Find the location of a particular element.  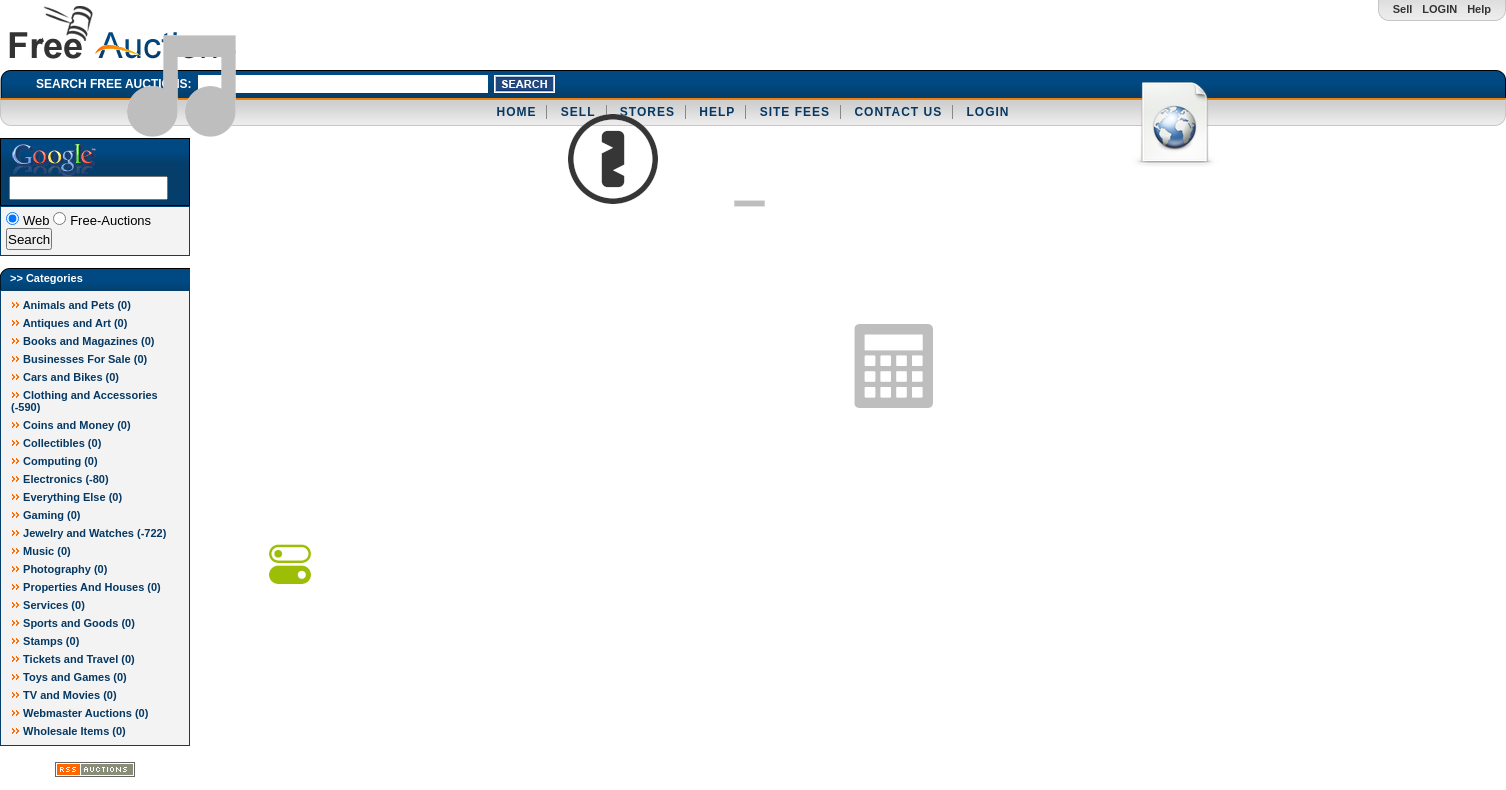

remove an item from a list is located at coordinates (749, 203).